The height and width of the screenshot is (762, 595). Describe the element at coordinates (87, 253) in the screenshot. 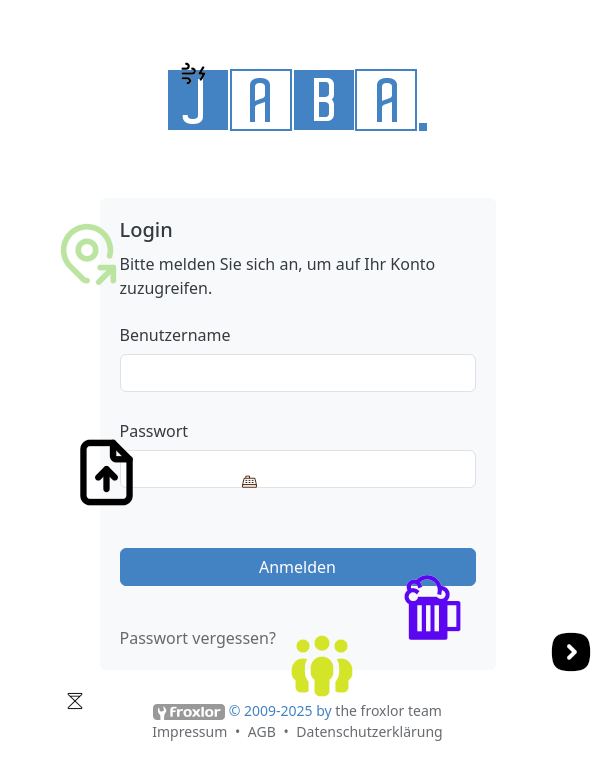

I see `share a location with others` at that location.